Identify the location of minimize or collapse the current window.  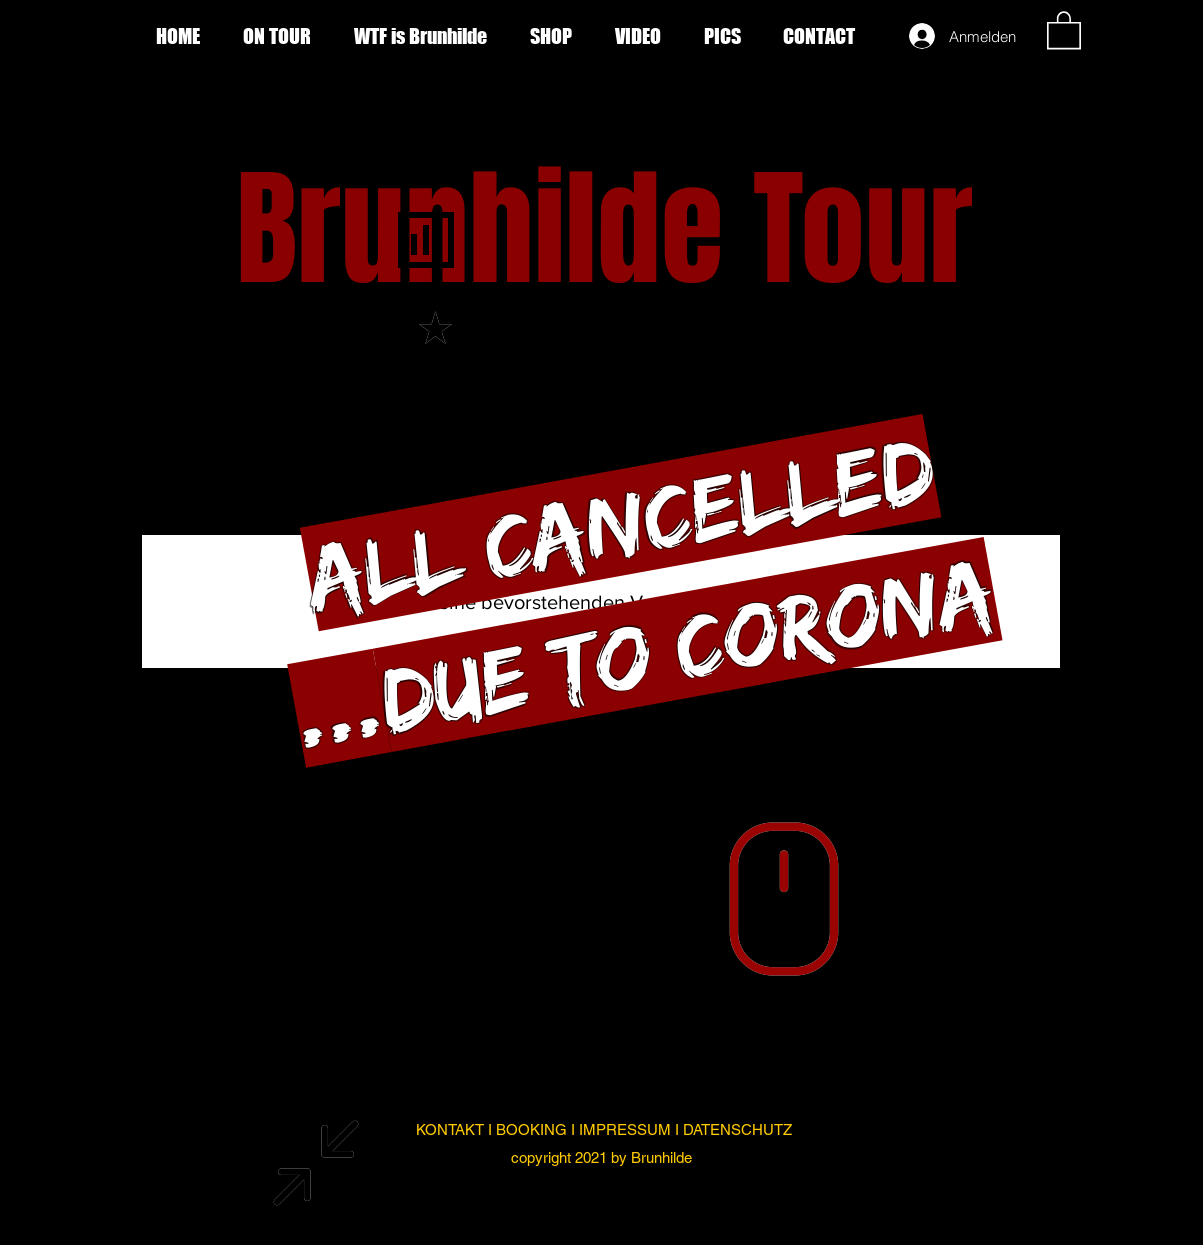
(316, 1163).